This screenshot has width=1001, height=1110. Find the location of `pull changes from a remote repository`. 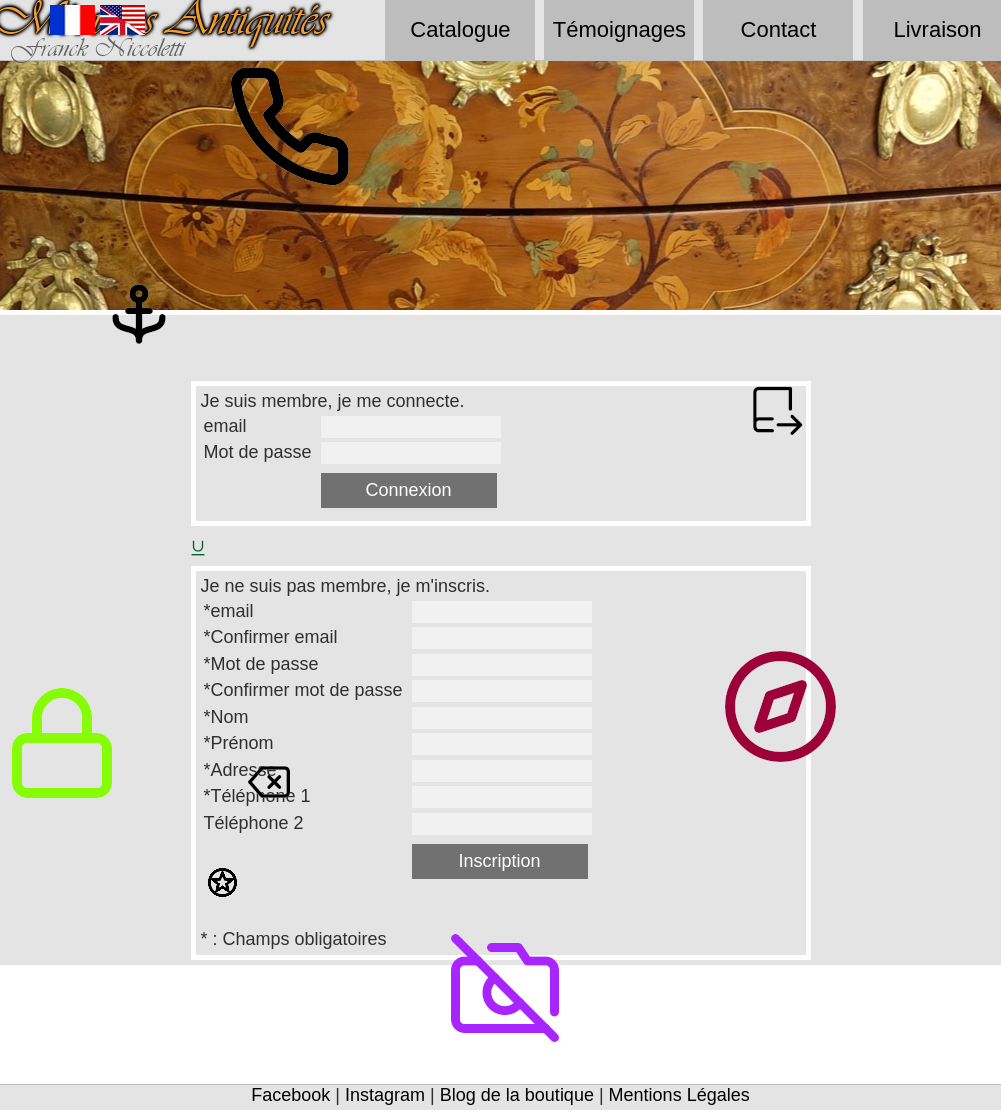

pull changes from a remote repository is located at coordinates (776, 413).